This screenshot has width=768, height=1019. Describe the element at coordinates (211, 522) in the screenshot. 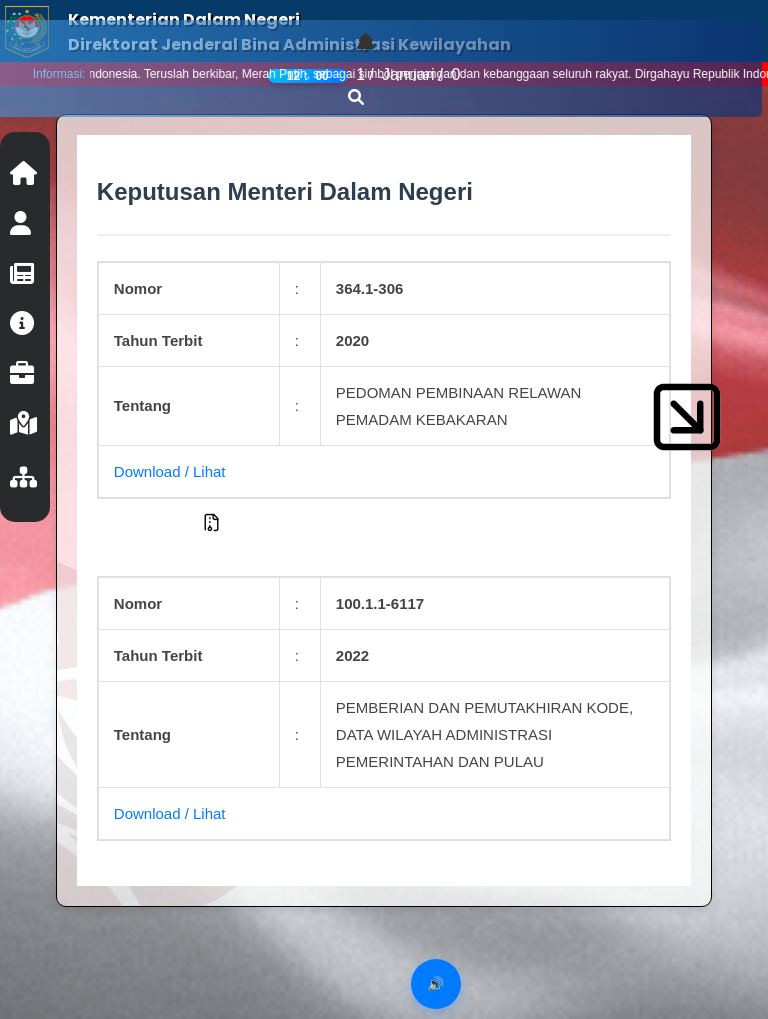

I see `open a compressed or zipped file` at that location.